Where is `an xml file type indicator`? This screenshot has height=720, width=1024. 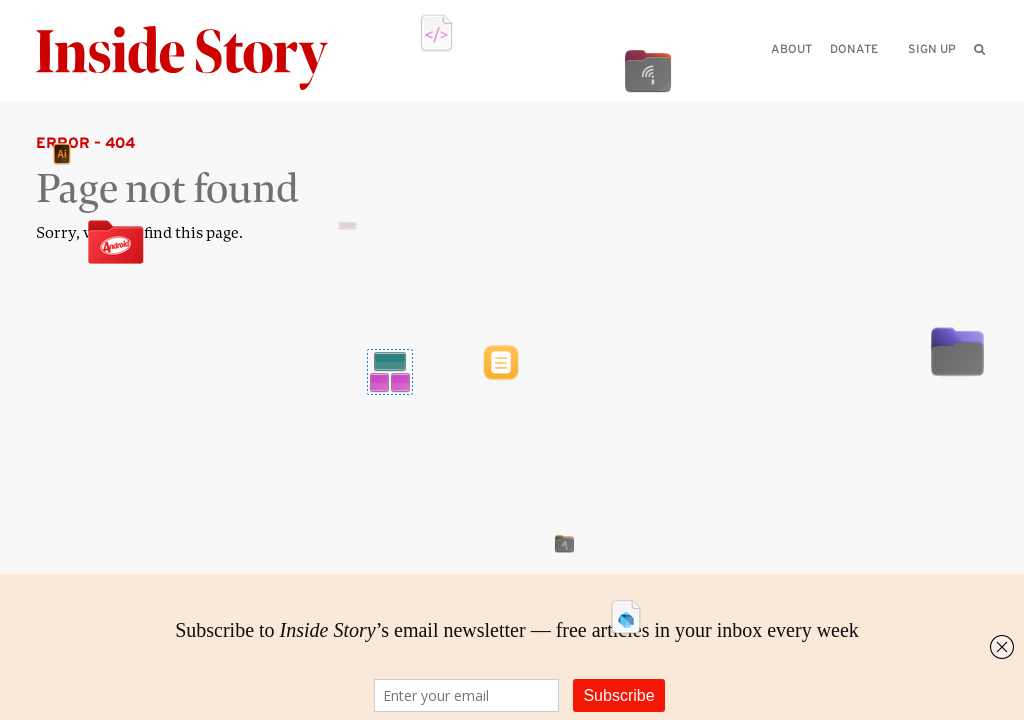
an xml file type indicator is located at coordinates (436, 32).